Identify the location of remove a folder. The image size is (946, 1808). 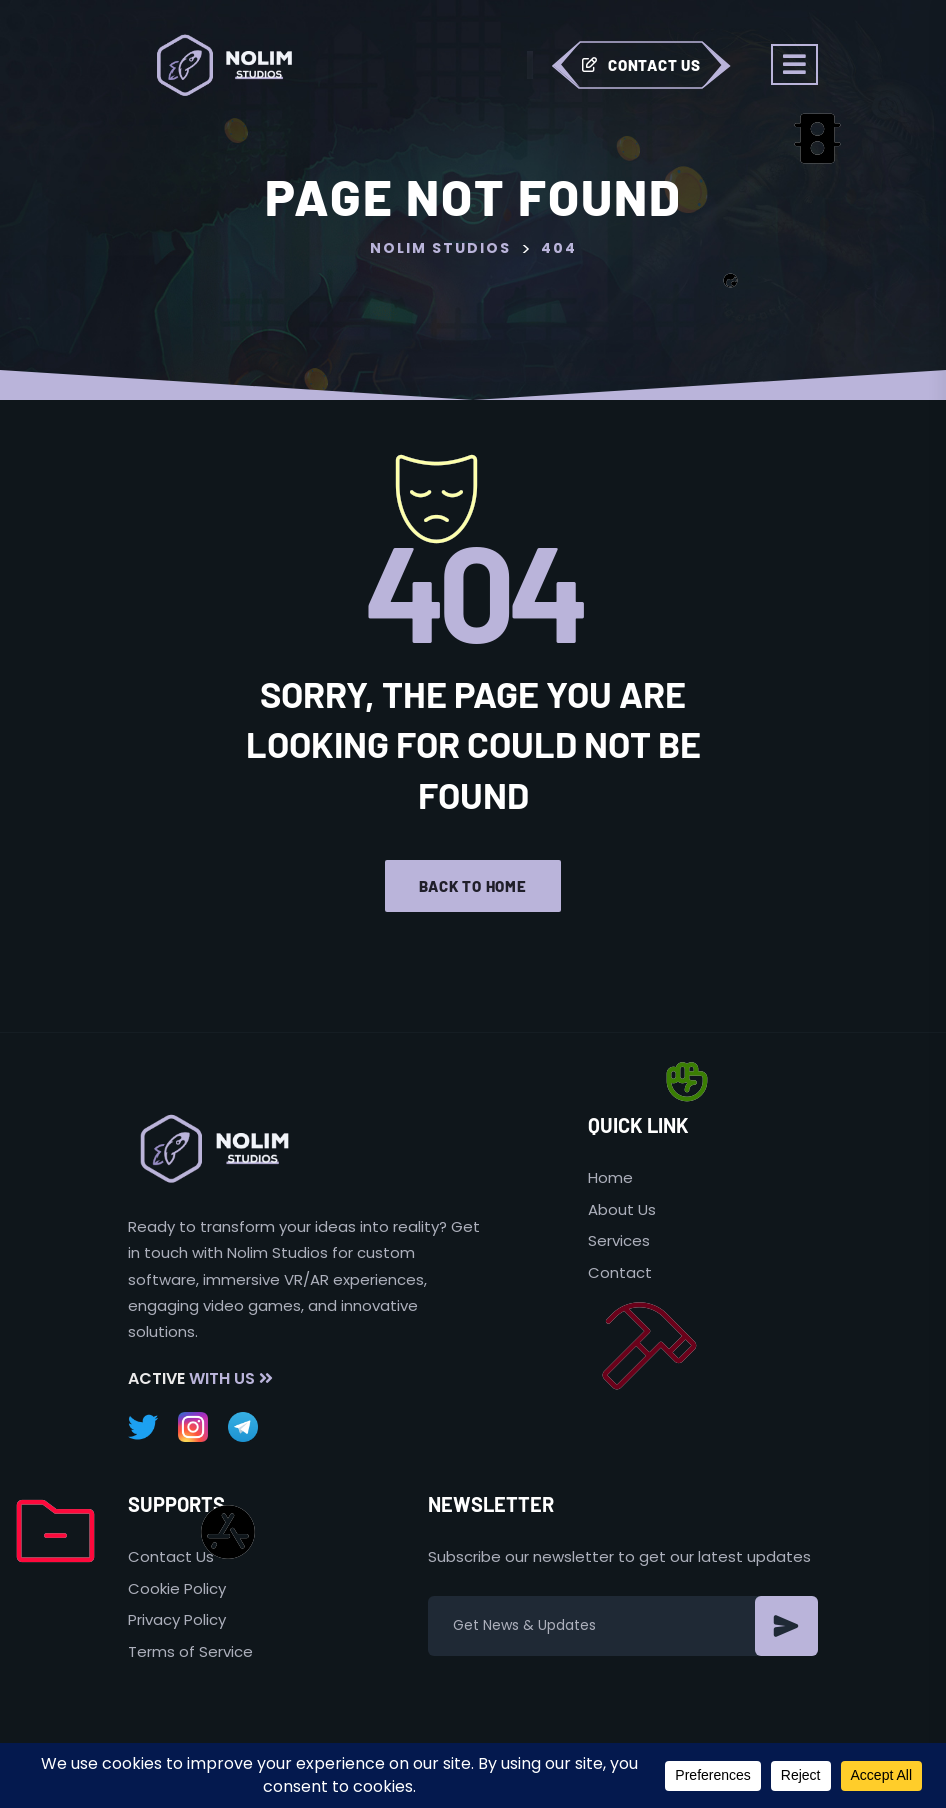
(55, 1529).